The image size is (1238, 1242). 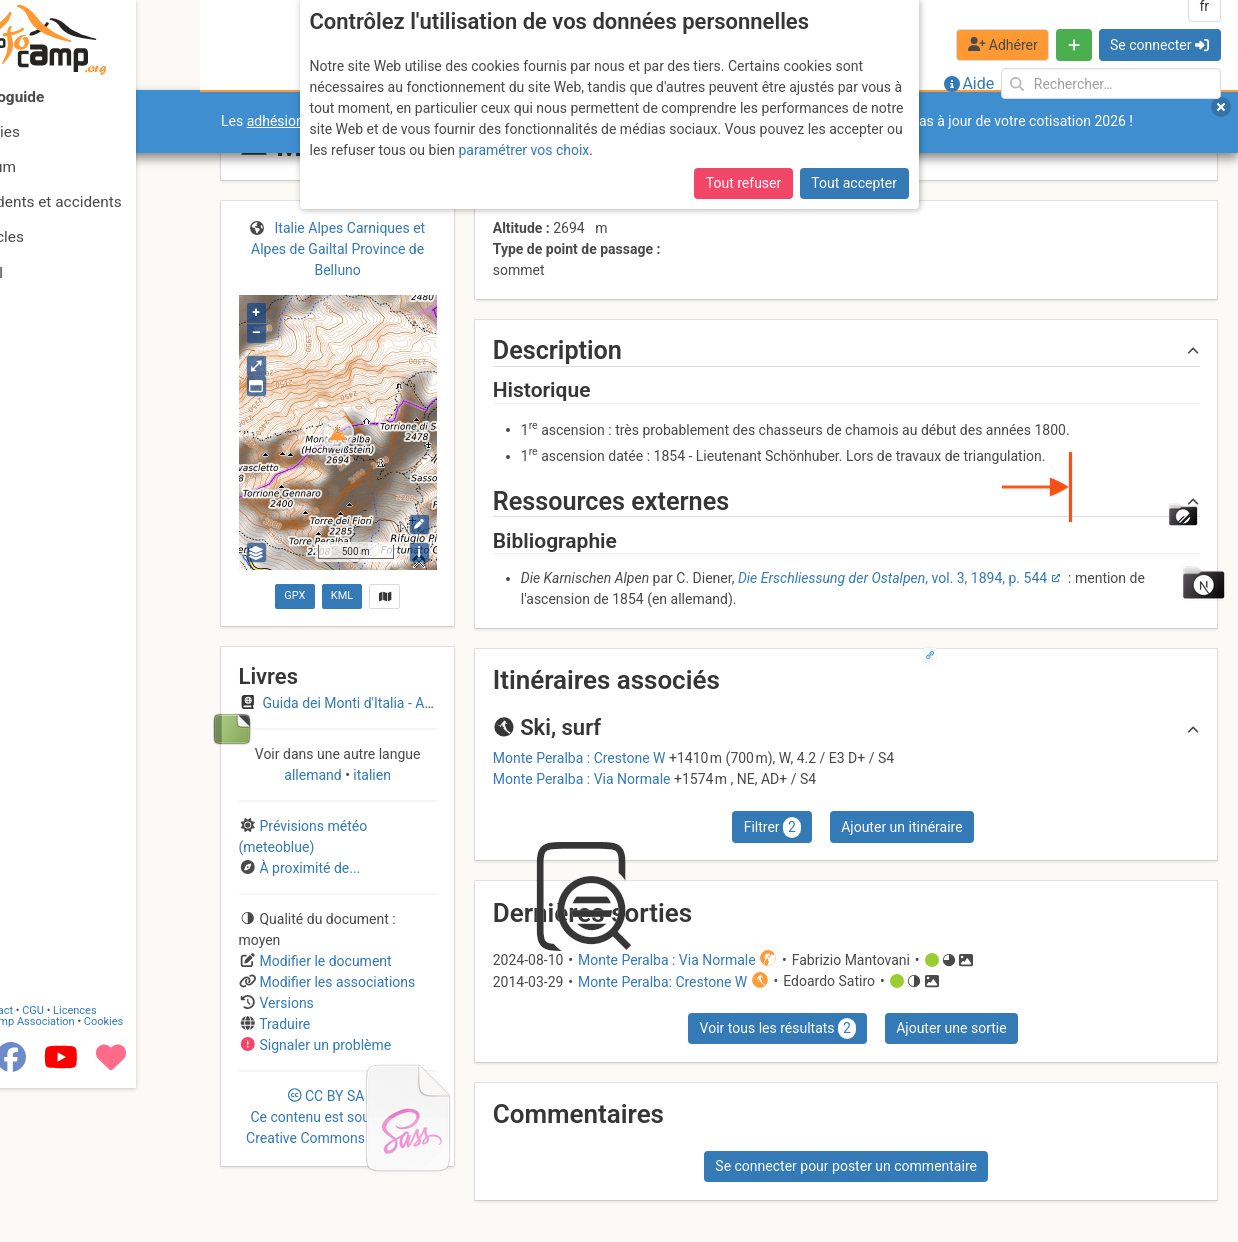 I want to click on folder containing PlanetScale database files, so click(x=1183, y=515).